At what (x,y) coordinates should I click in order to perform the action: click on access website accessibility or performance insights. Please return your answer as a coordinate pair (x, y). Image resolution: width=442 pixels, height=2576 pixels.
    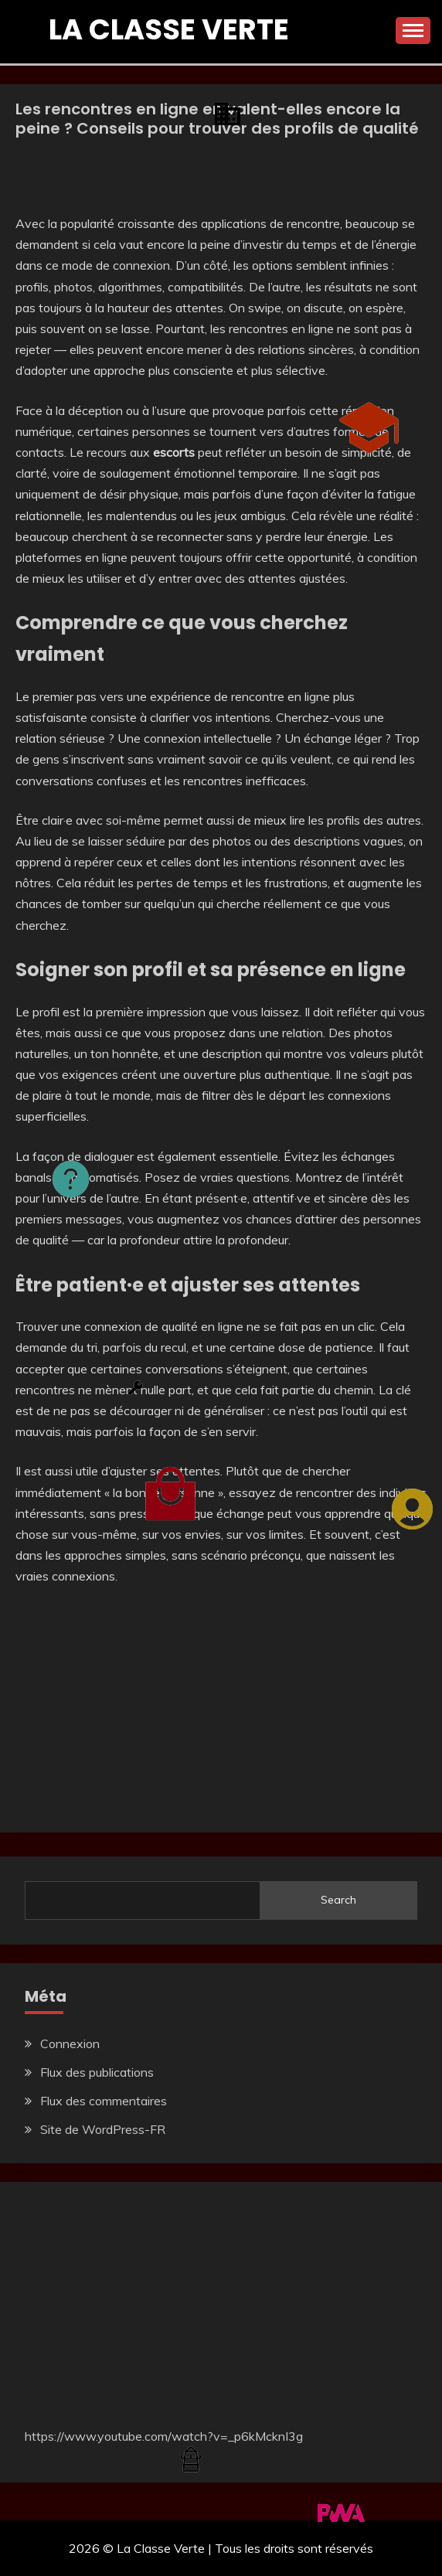
    Looking at the image, I should click on (191, 2460).